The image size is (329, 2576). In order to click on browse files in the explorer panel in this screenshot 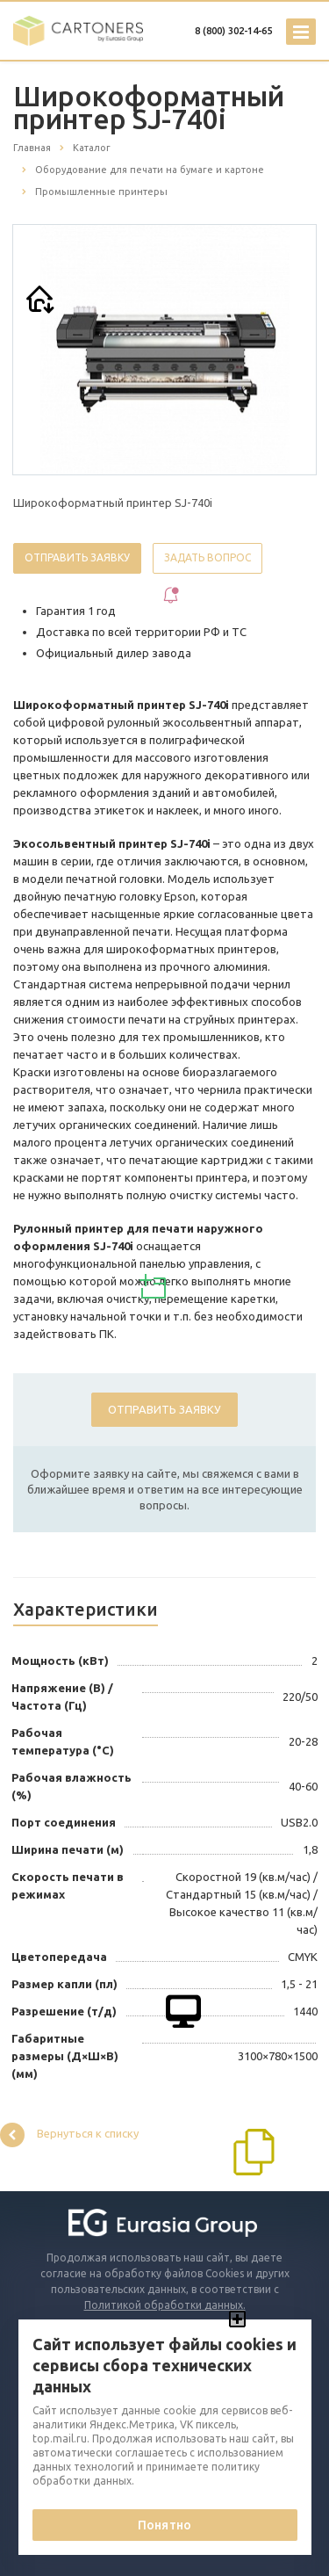, I will do `click(254, 2152)`.